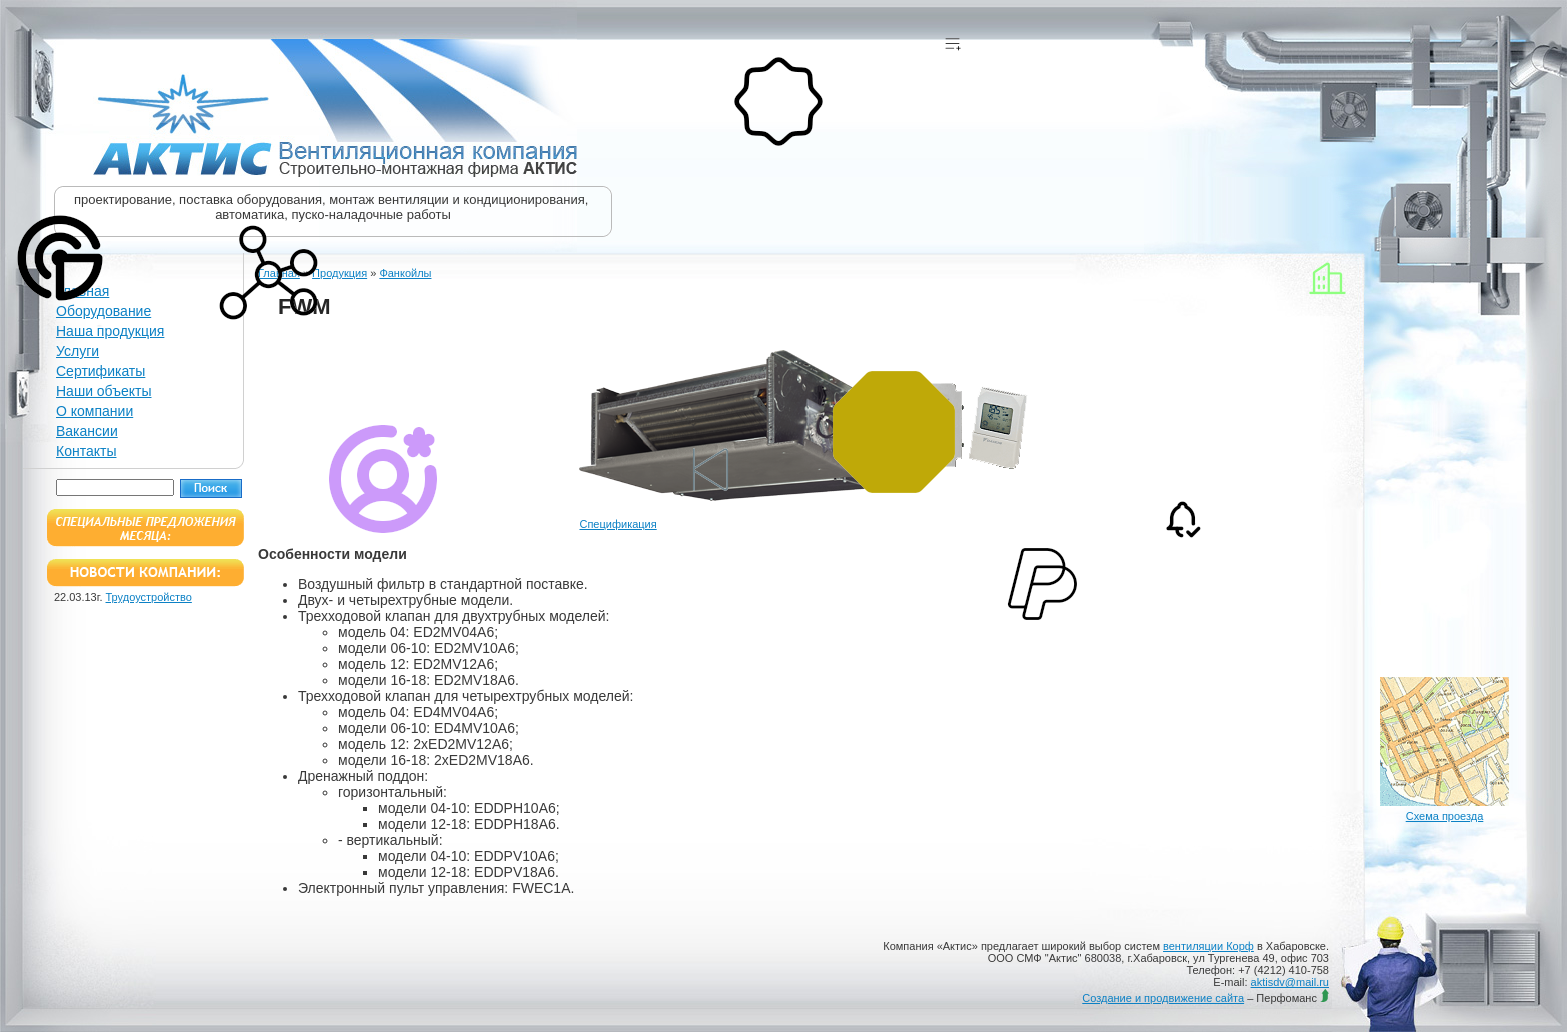  Describe the element at coordinates (60, 258) in the screenshot. I see `scan nearby devices or networks` at that location.